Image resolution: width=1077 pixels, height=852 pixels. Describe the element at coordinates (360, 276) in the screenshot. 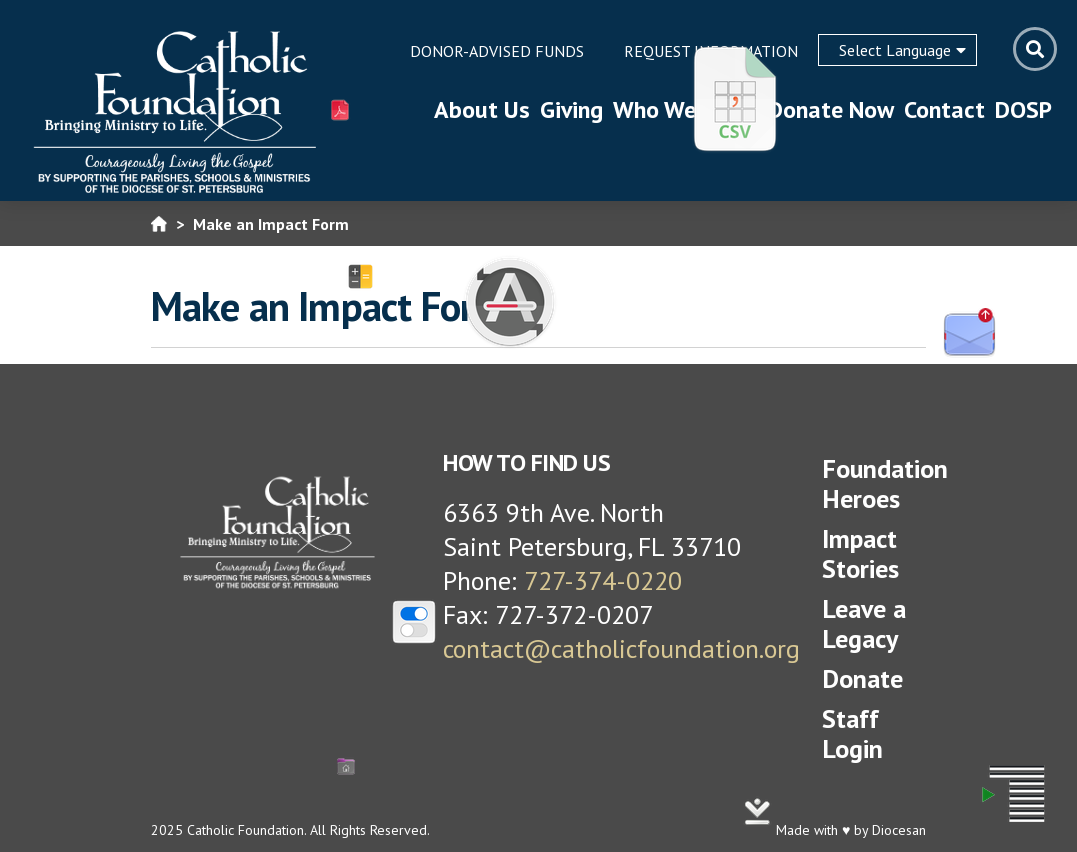

I see `open the calculator app` at that location.